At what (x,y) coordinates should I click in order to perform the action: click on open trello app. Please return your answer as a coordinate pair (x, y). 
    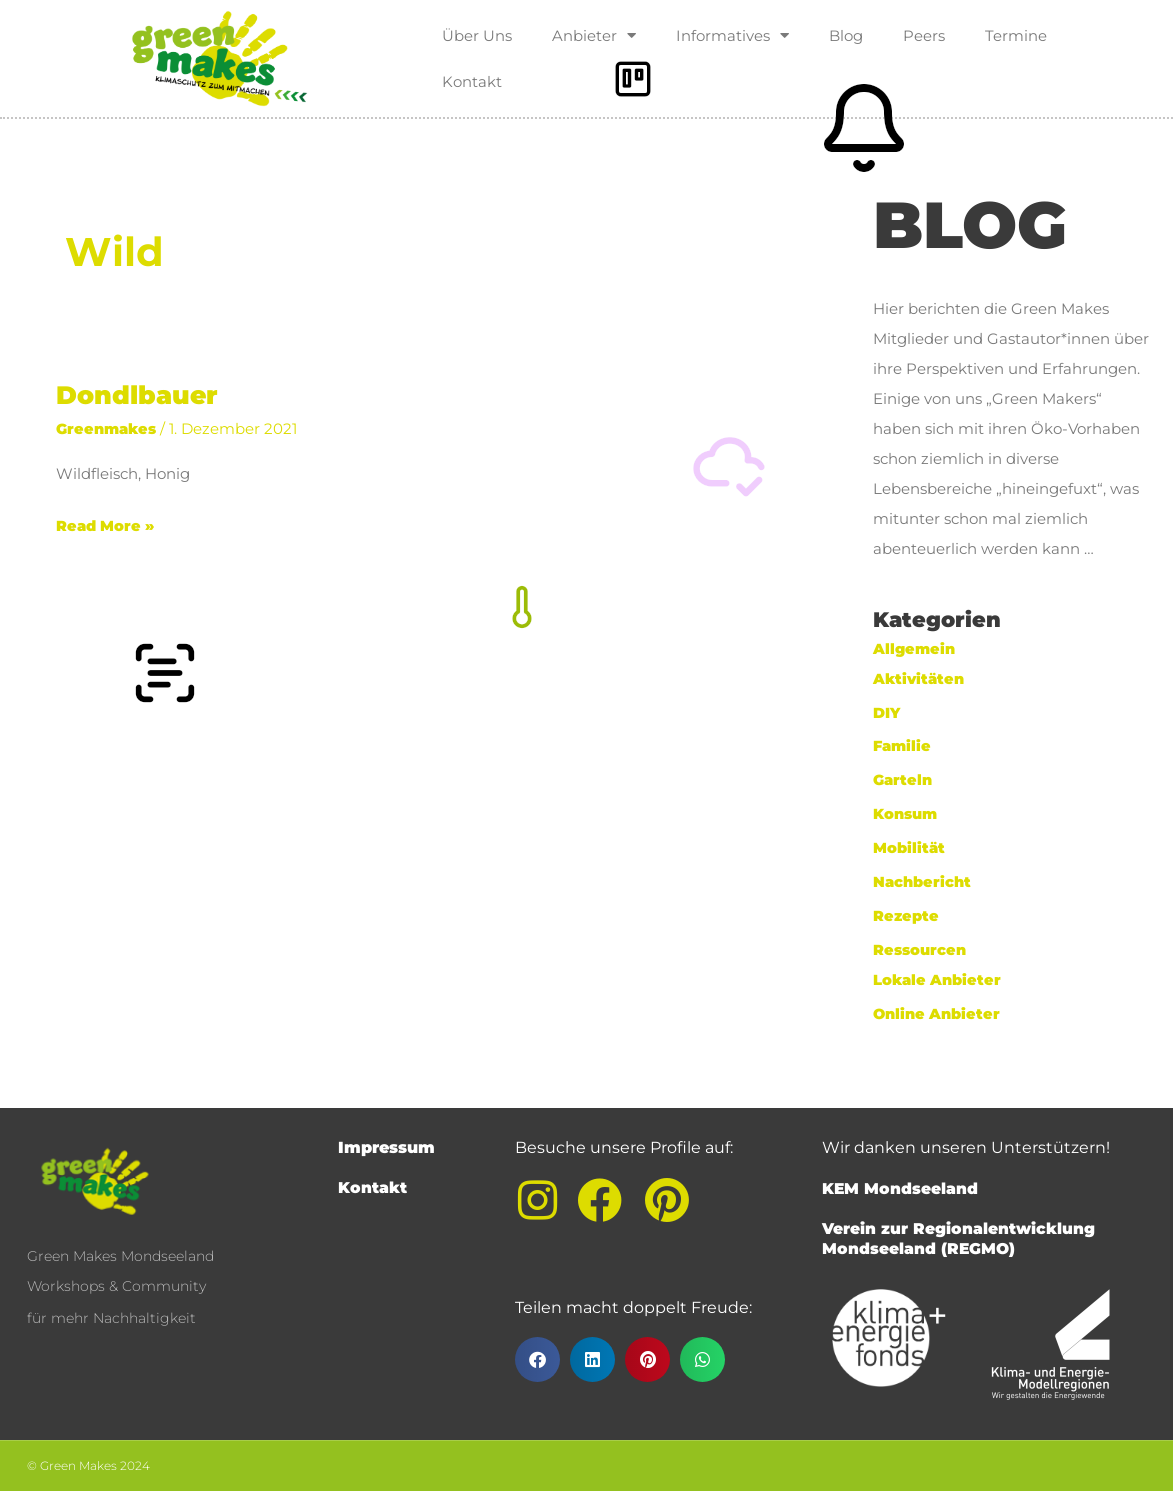
    Looking at the image, I should click on (633, 79).